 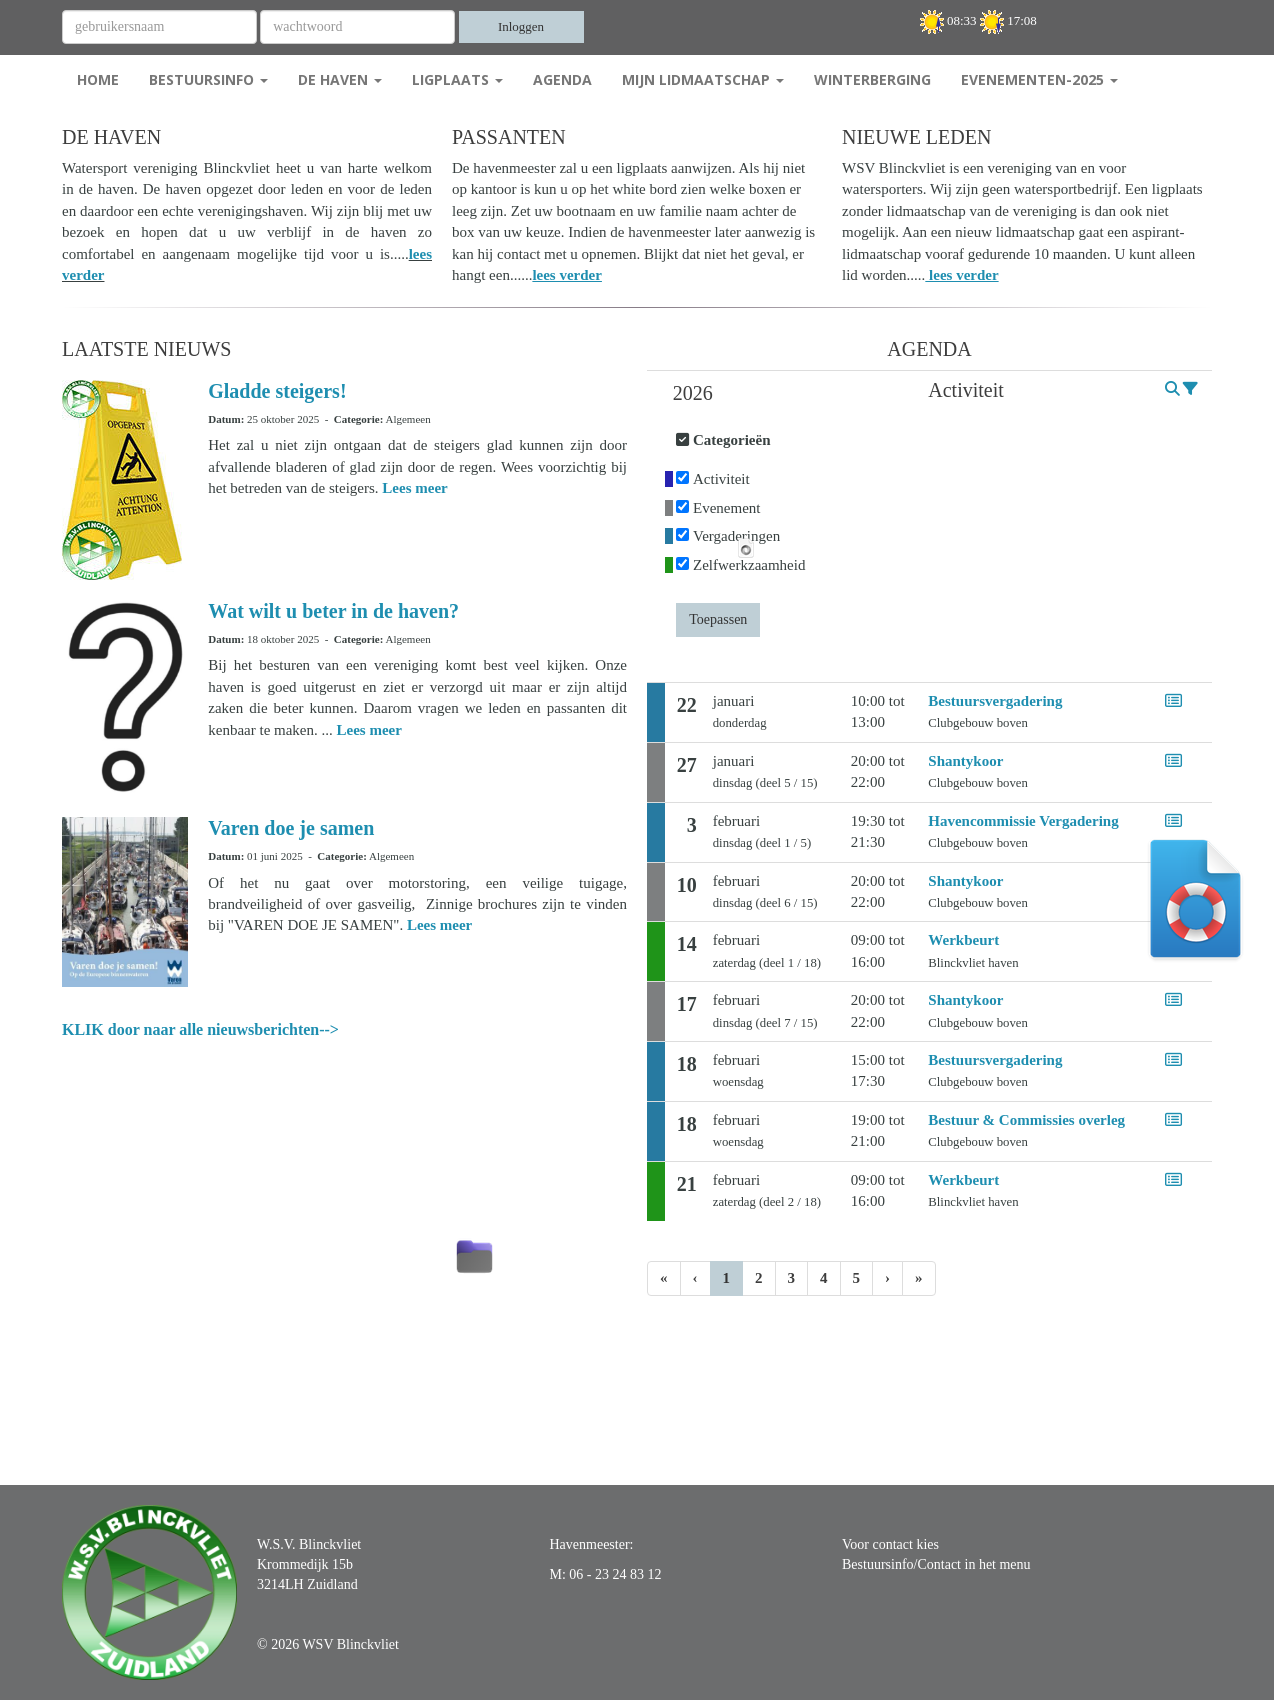 What do you see at coordinates (474, 1256) in the screenshot?
I see `view contents of an open folder` at bounding box center [474, 1256].